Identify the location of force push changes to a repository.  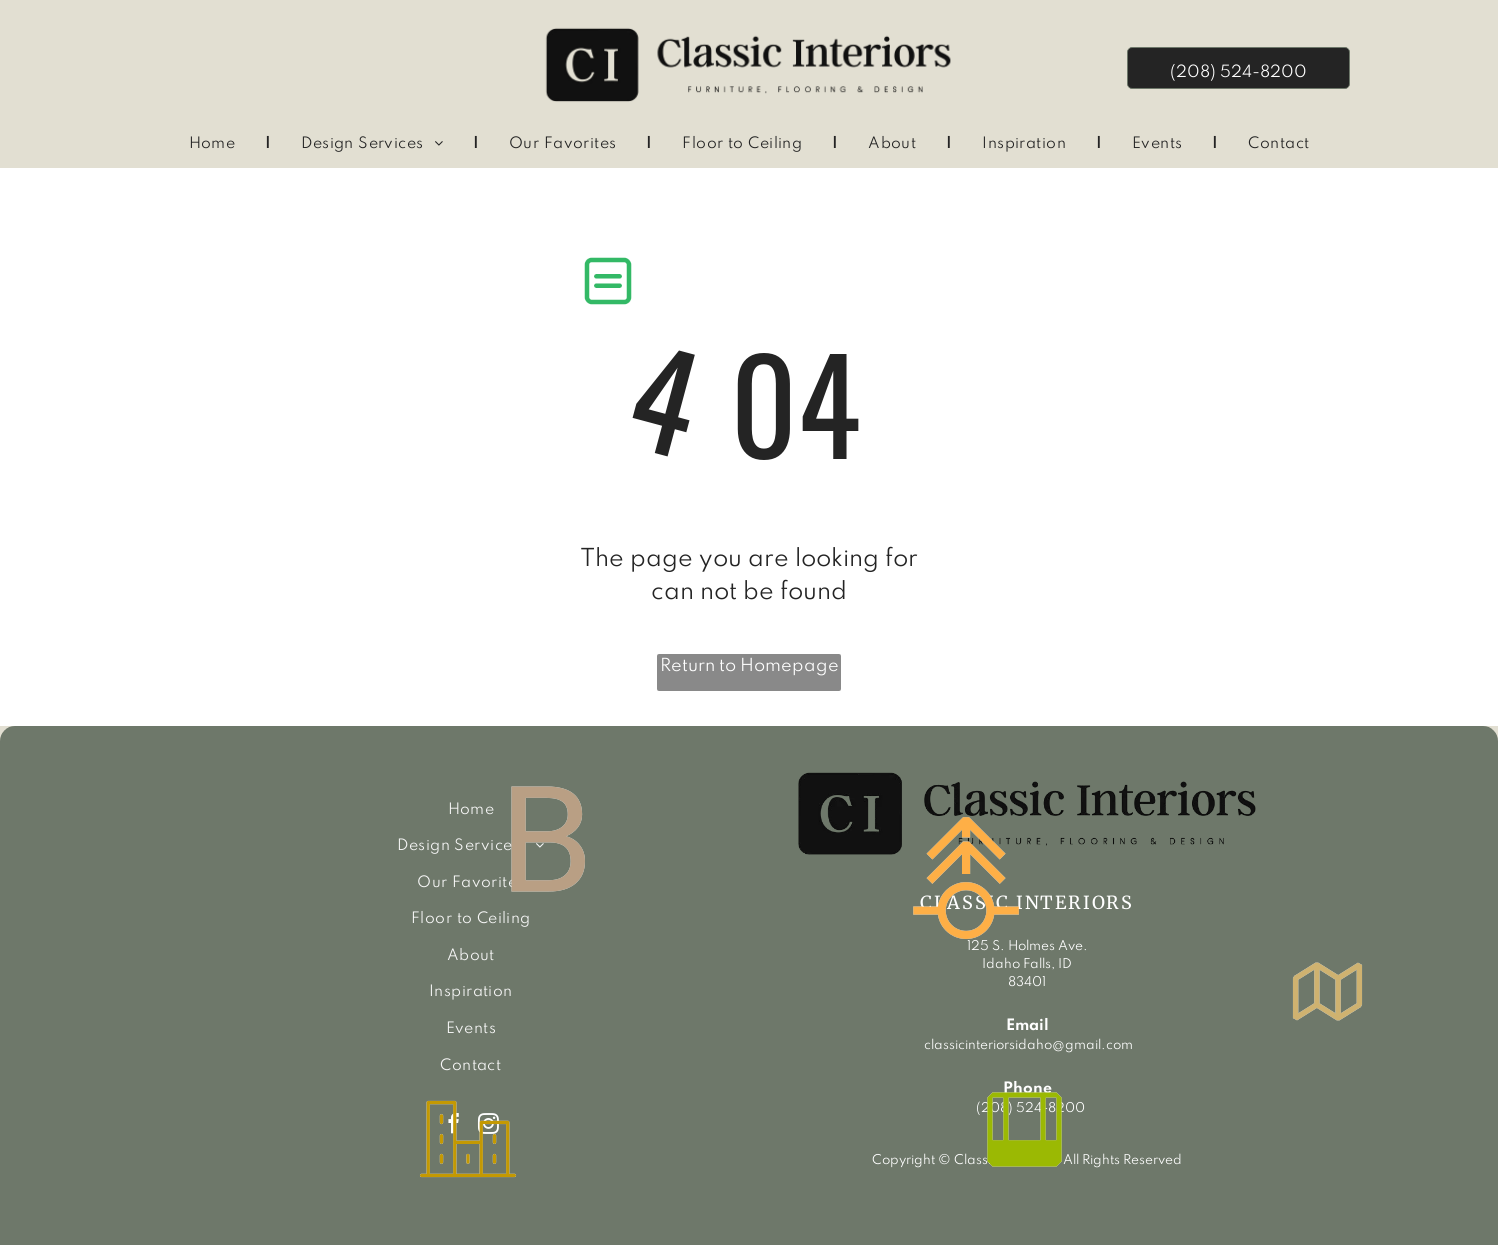
(962, 874).